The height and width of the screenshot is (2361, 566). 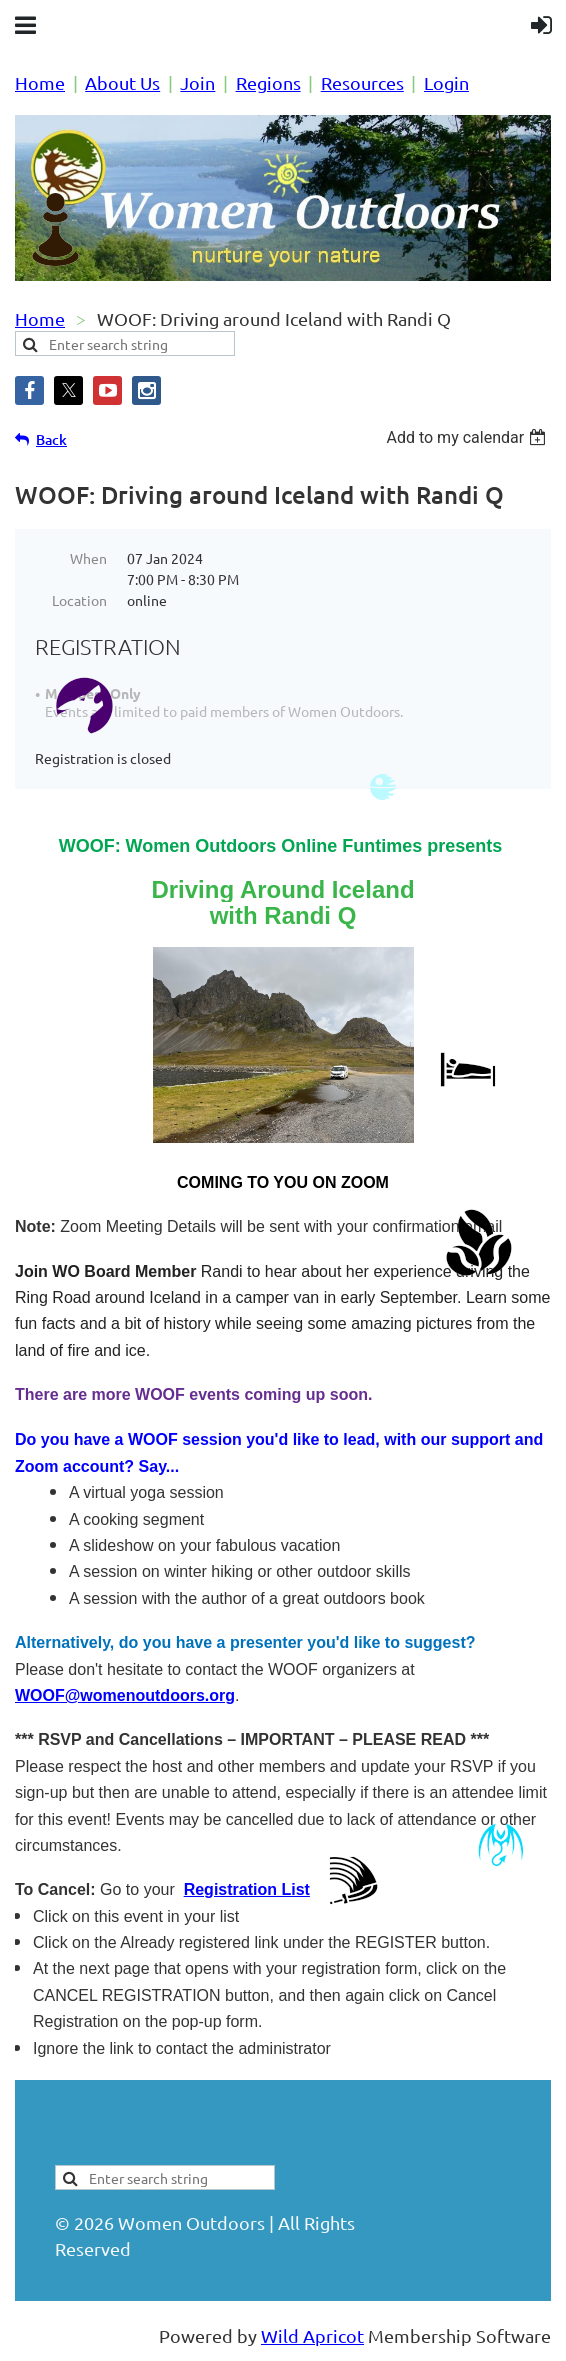 I want to click on represents a villain or enemy character in a game, so click(x=501, y=1844).